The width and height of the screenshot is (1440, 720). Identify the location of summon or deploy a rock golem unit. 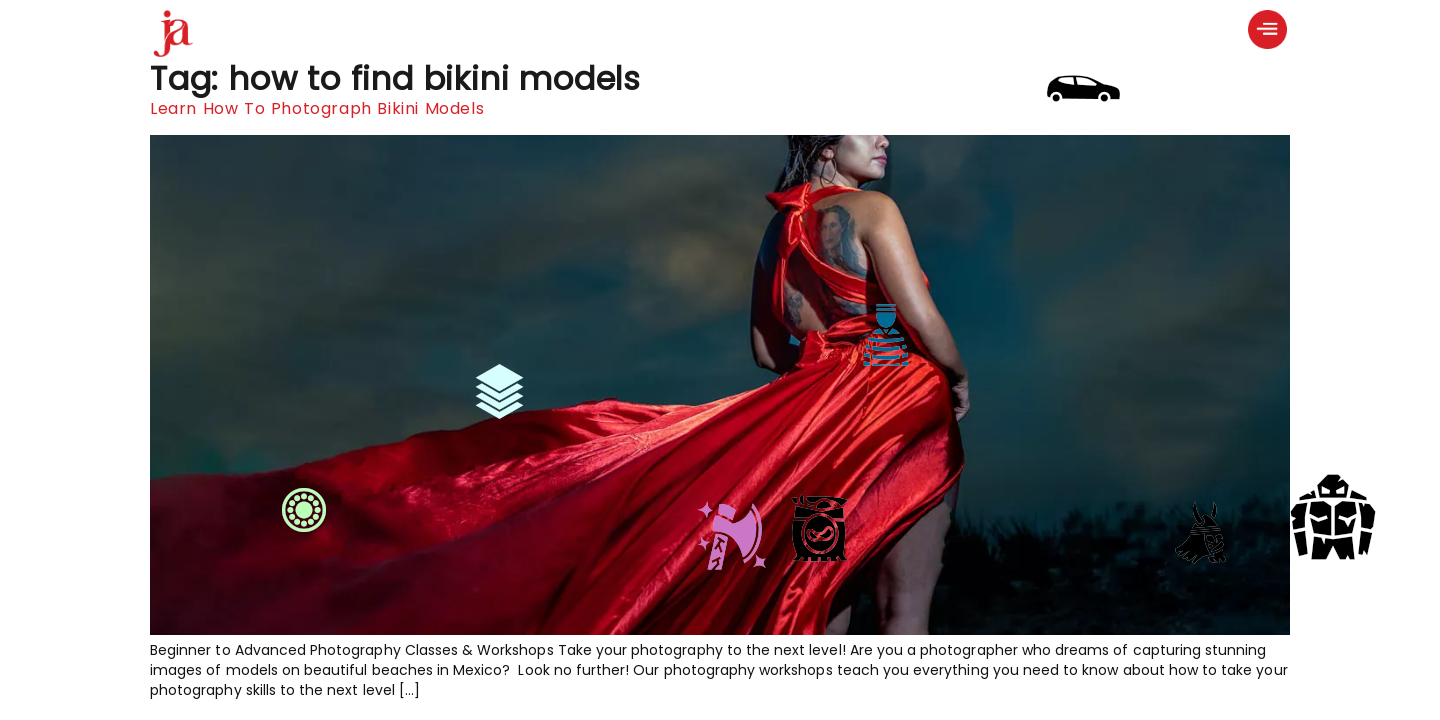
(1333, 517).